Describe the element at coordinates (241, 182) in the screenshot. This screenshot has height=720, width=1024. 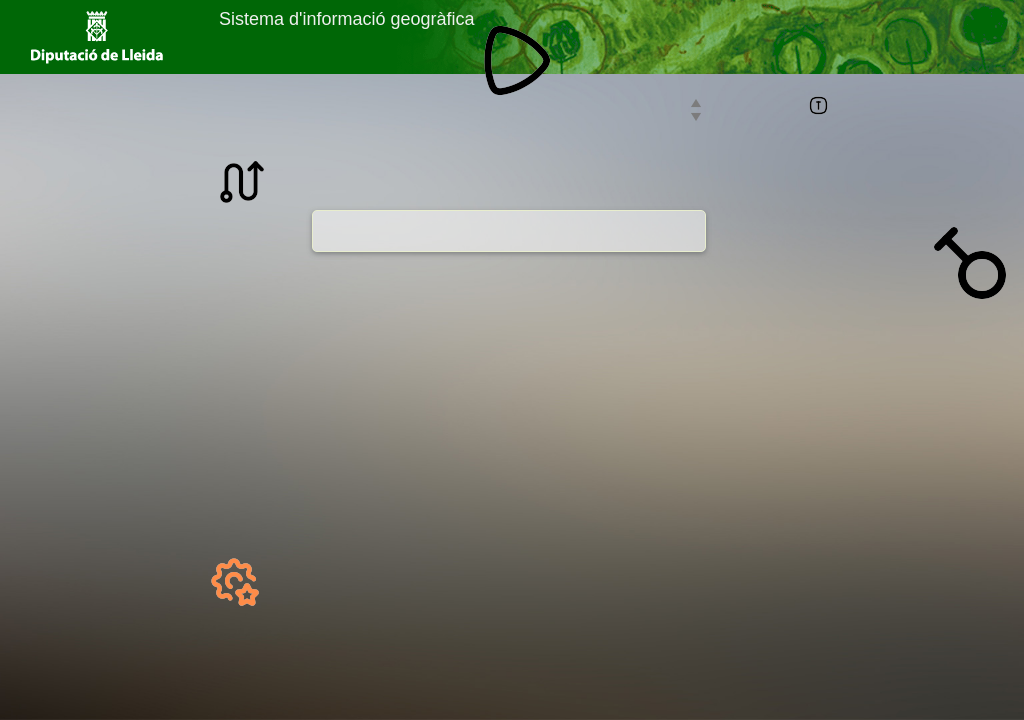
I see `s-turn or winding road ahead` at that location.